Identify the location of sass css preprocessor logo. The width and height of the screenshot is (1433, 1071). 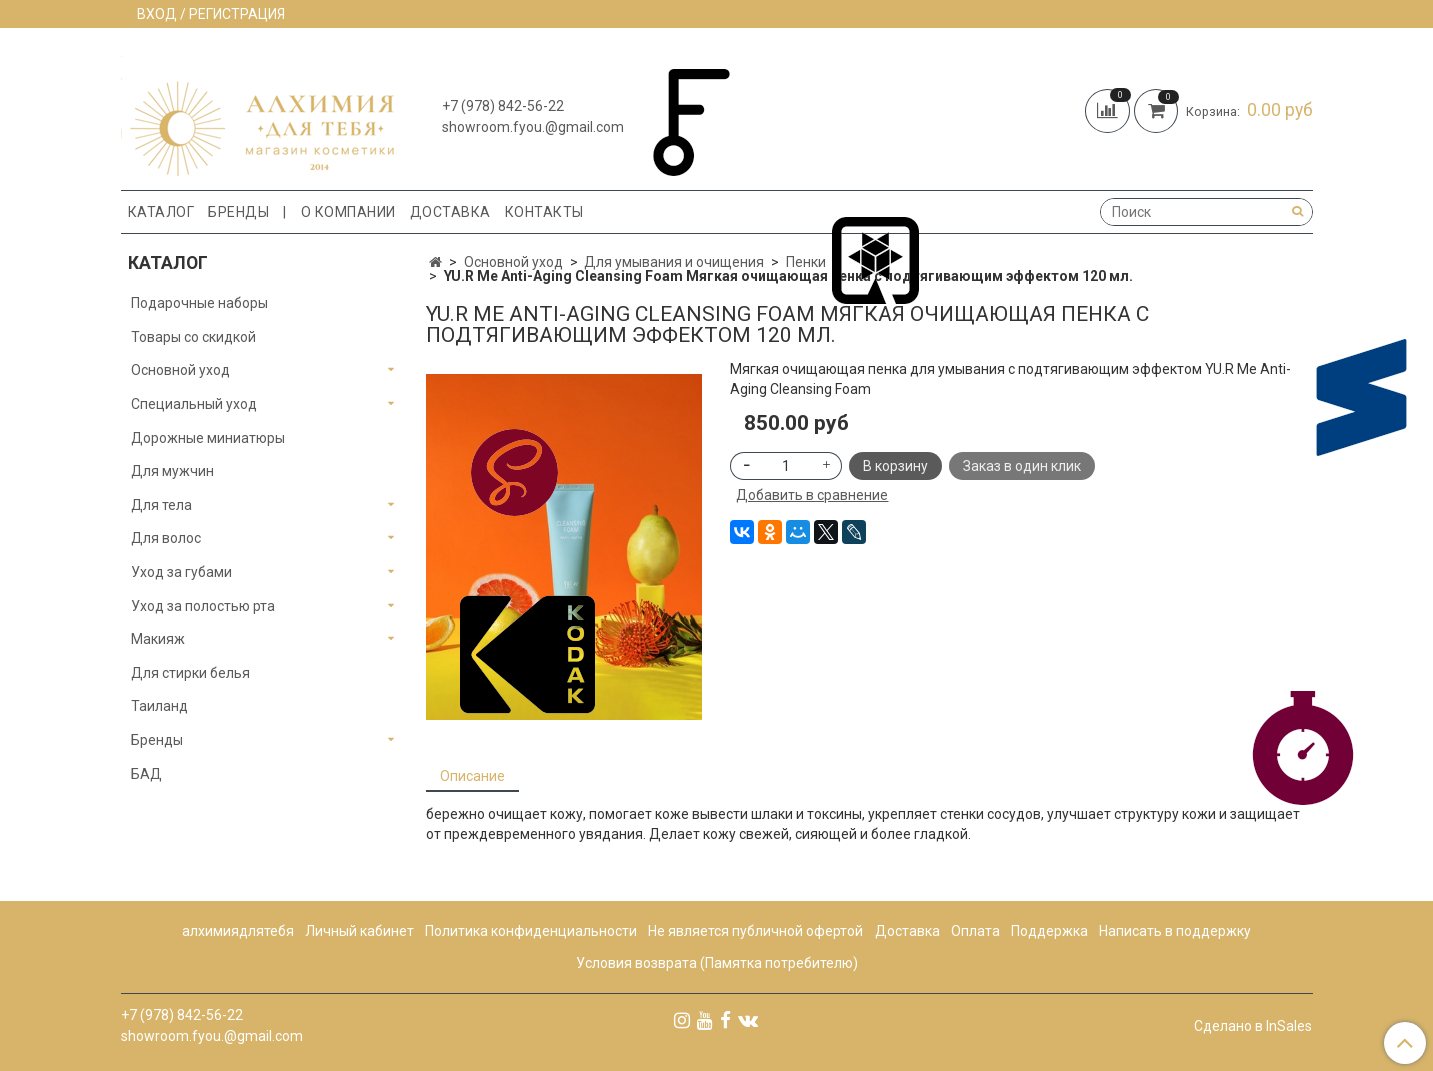
(514, 472).